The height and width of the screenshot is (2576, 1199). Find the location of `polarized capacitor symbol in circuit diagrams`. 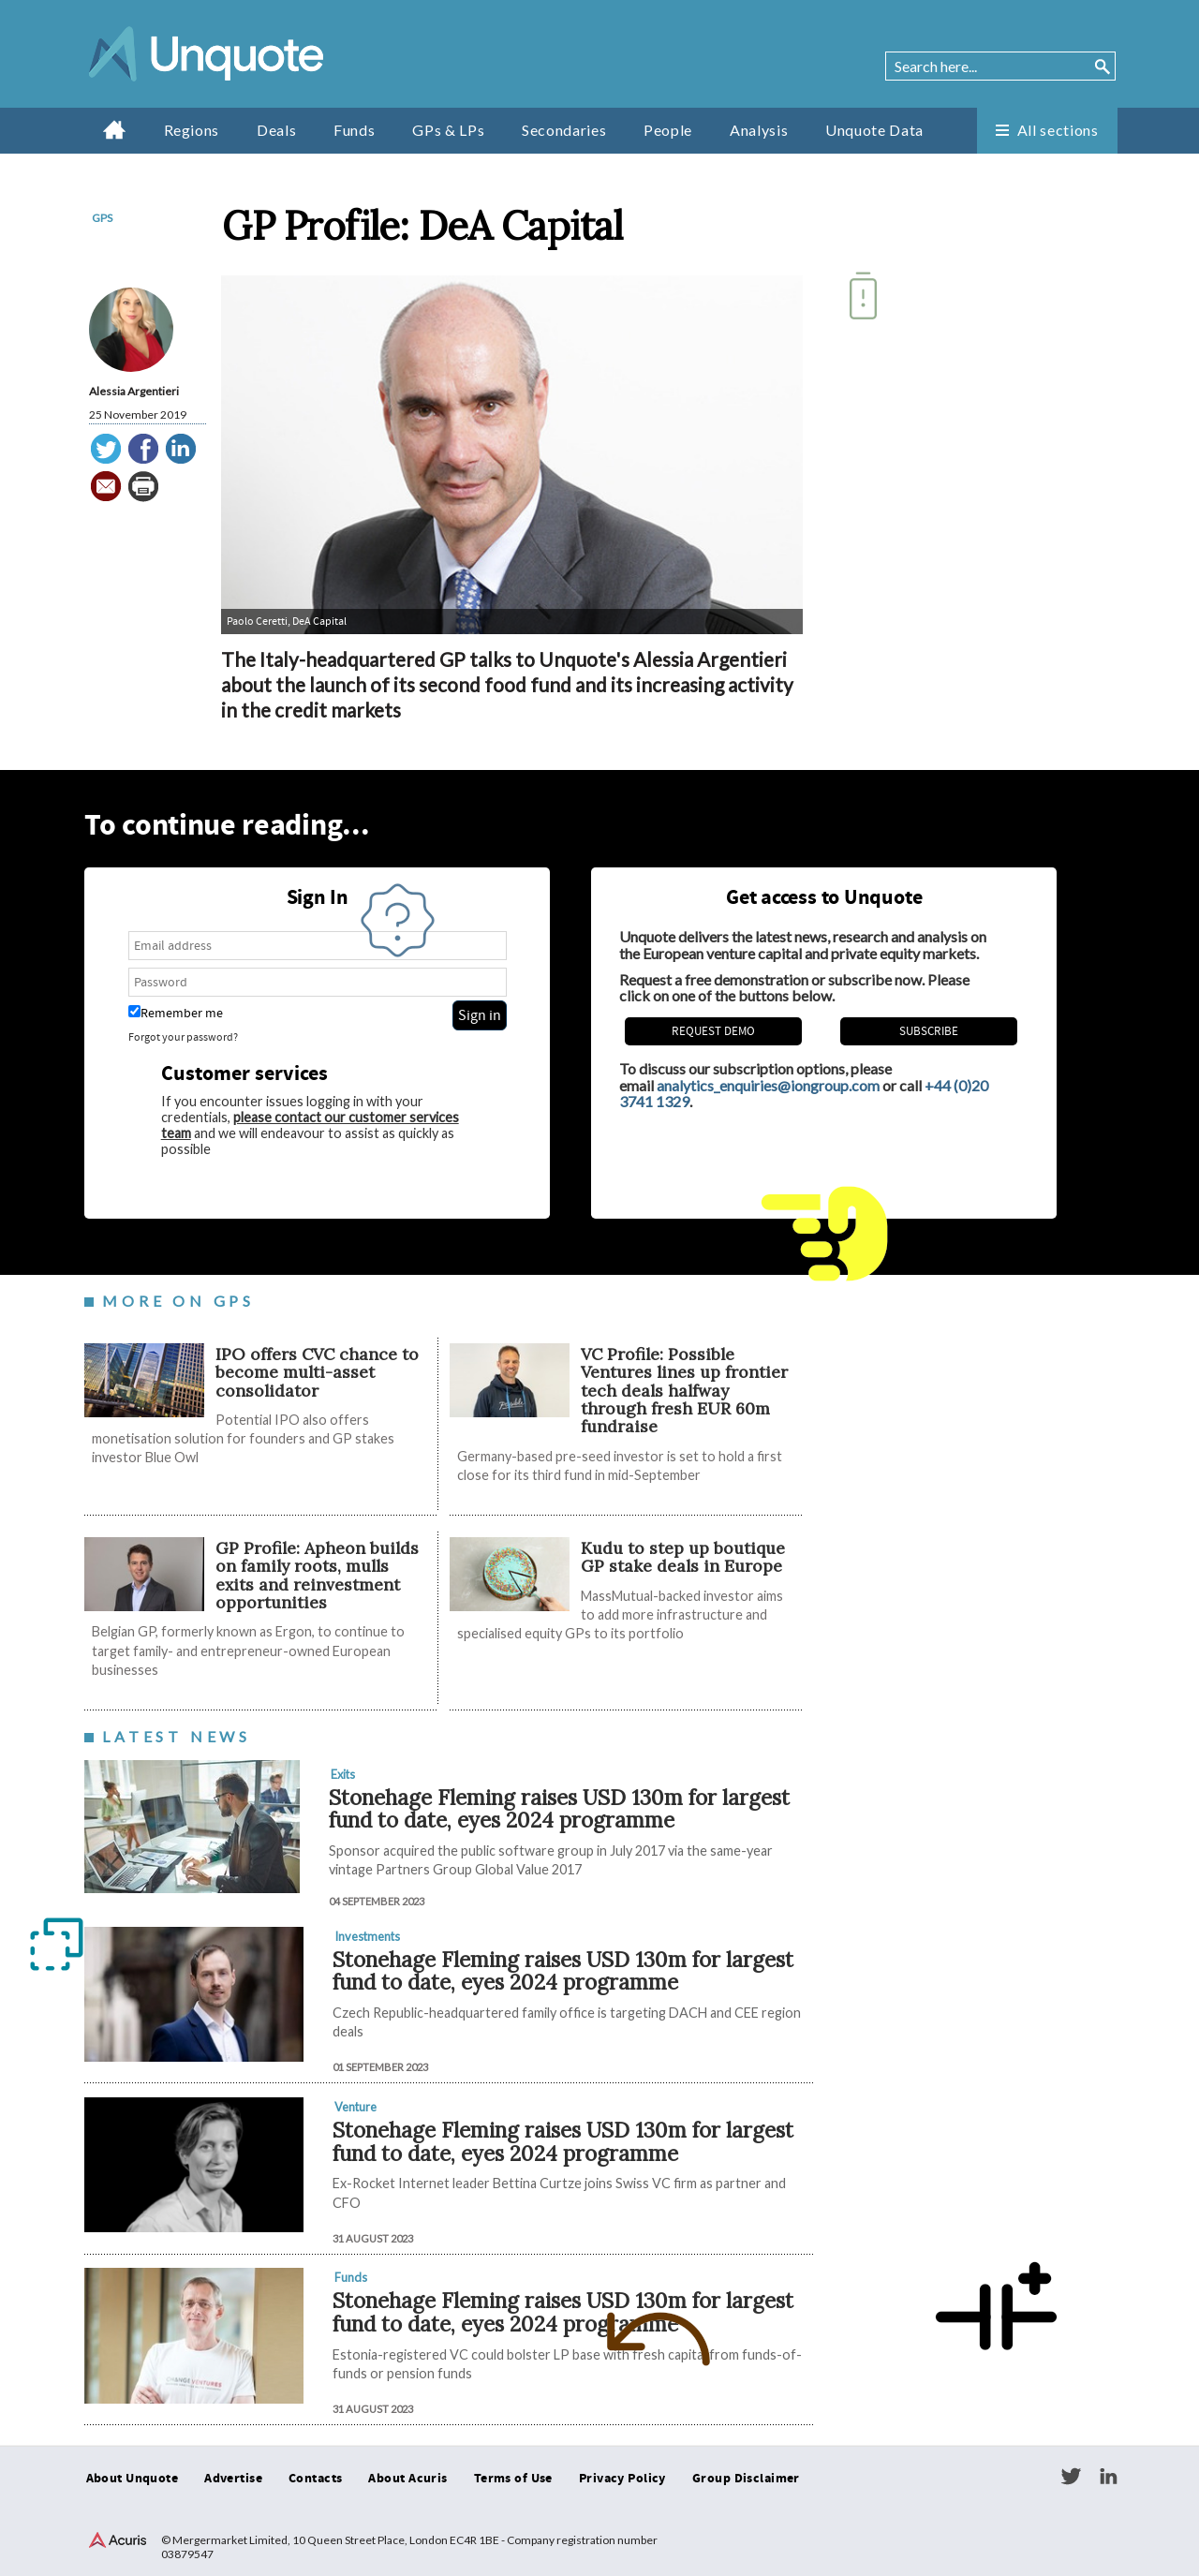

polarized capacitor symbol in circuit diagrams is located at coordinates (996, 2317).